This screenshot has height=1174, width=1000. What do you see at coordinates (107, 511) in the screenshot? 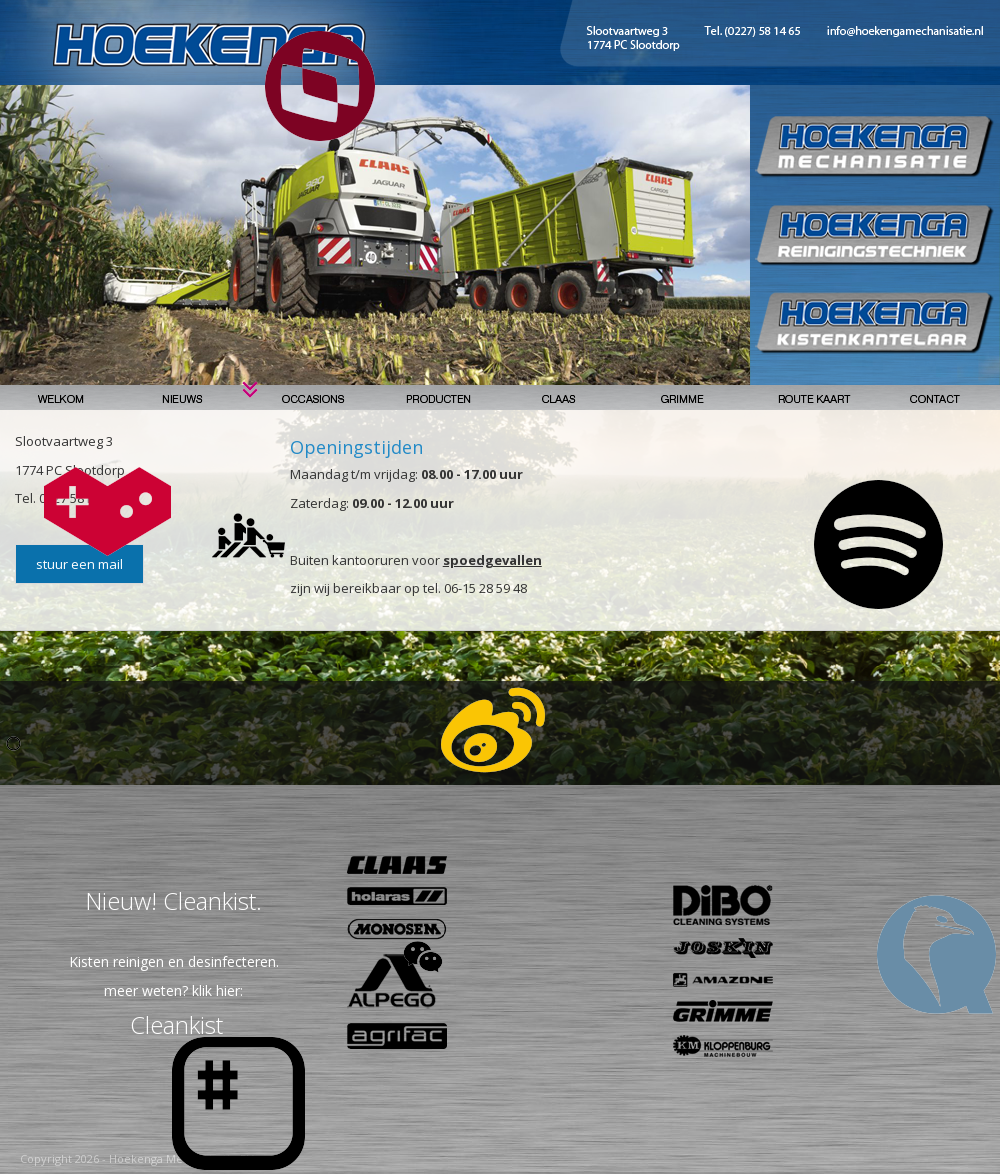
I see `open YouTube Gaming app` at bounding box center [107, 511].